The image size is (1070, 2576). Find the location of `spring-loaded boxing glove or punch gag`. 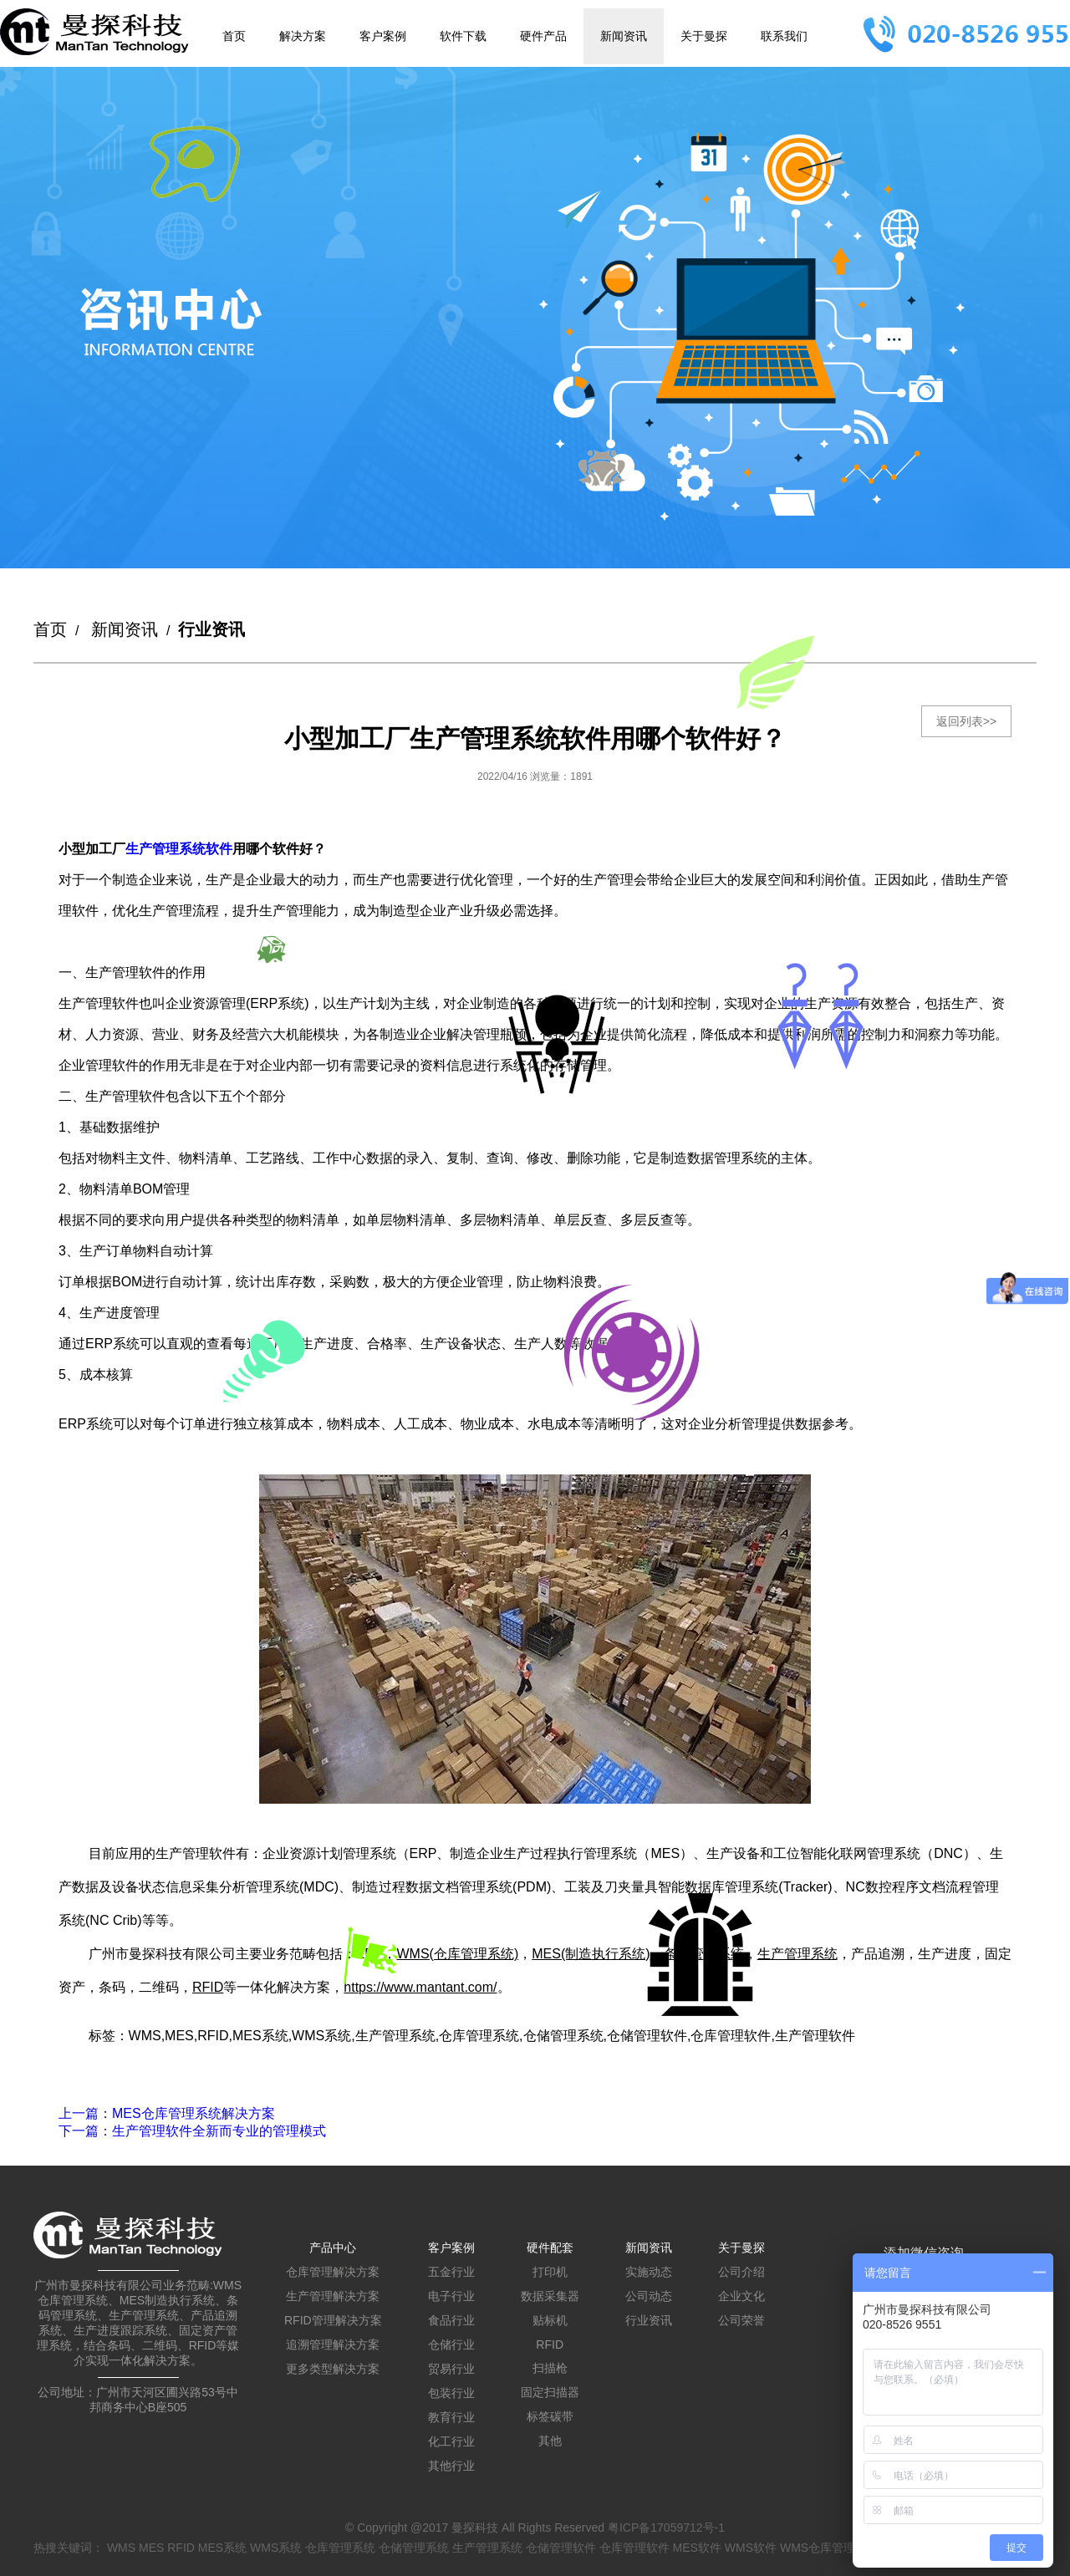

spring-loaded boxing glove or punch gag is located at coordinates (263, 1361).